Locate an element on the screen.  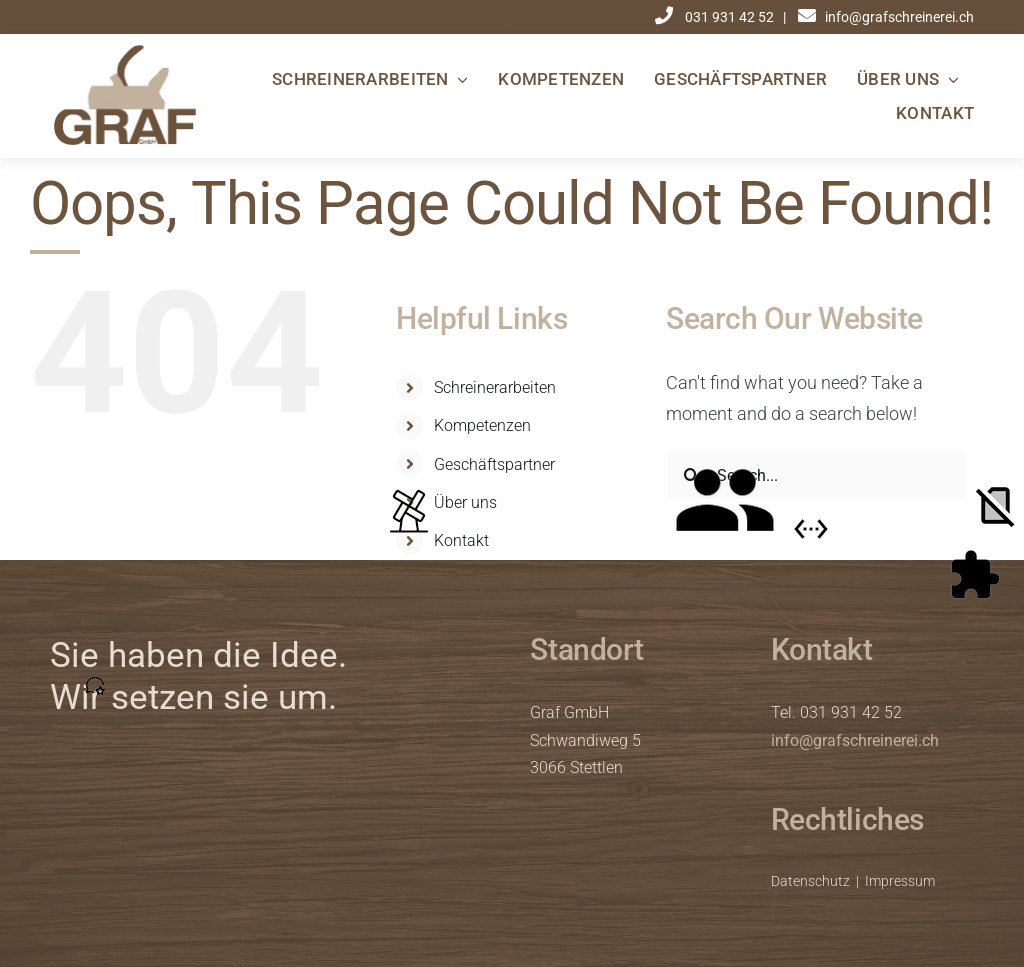
indicates renewable or wind energy options is located at coordinates (409, 512).